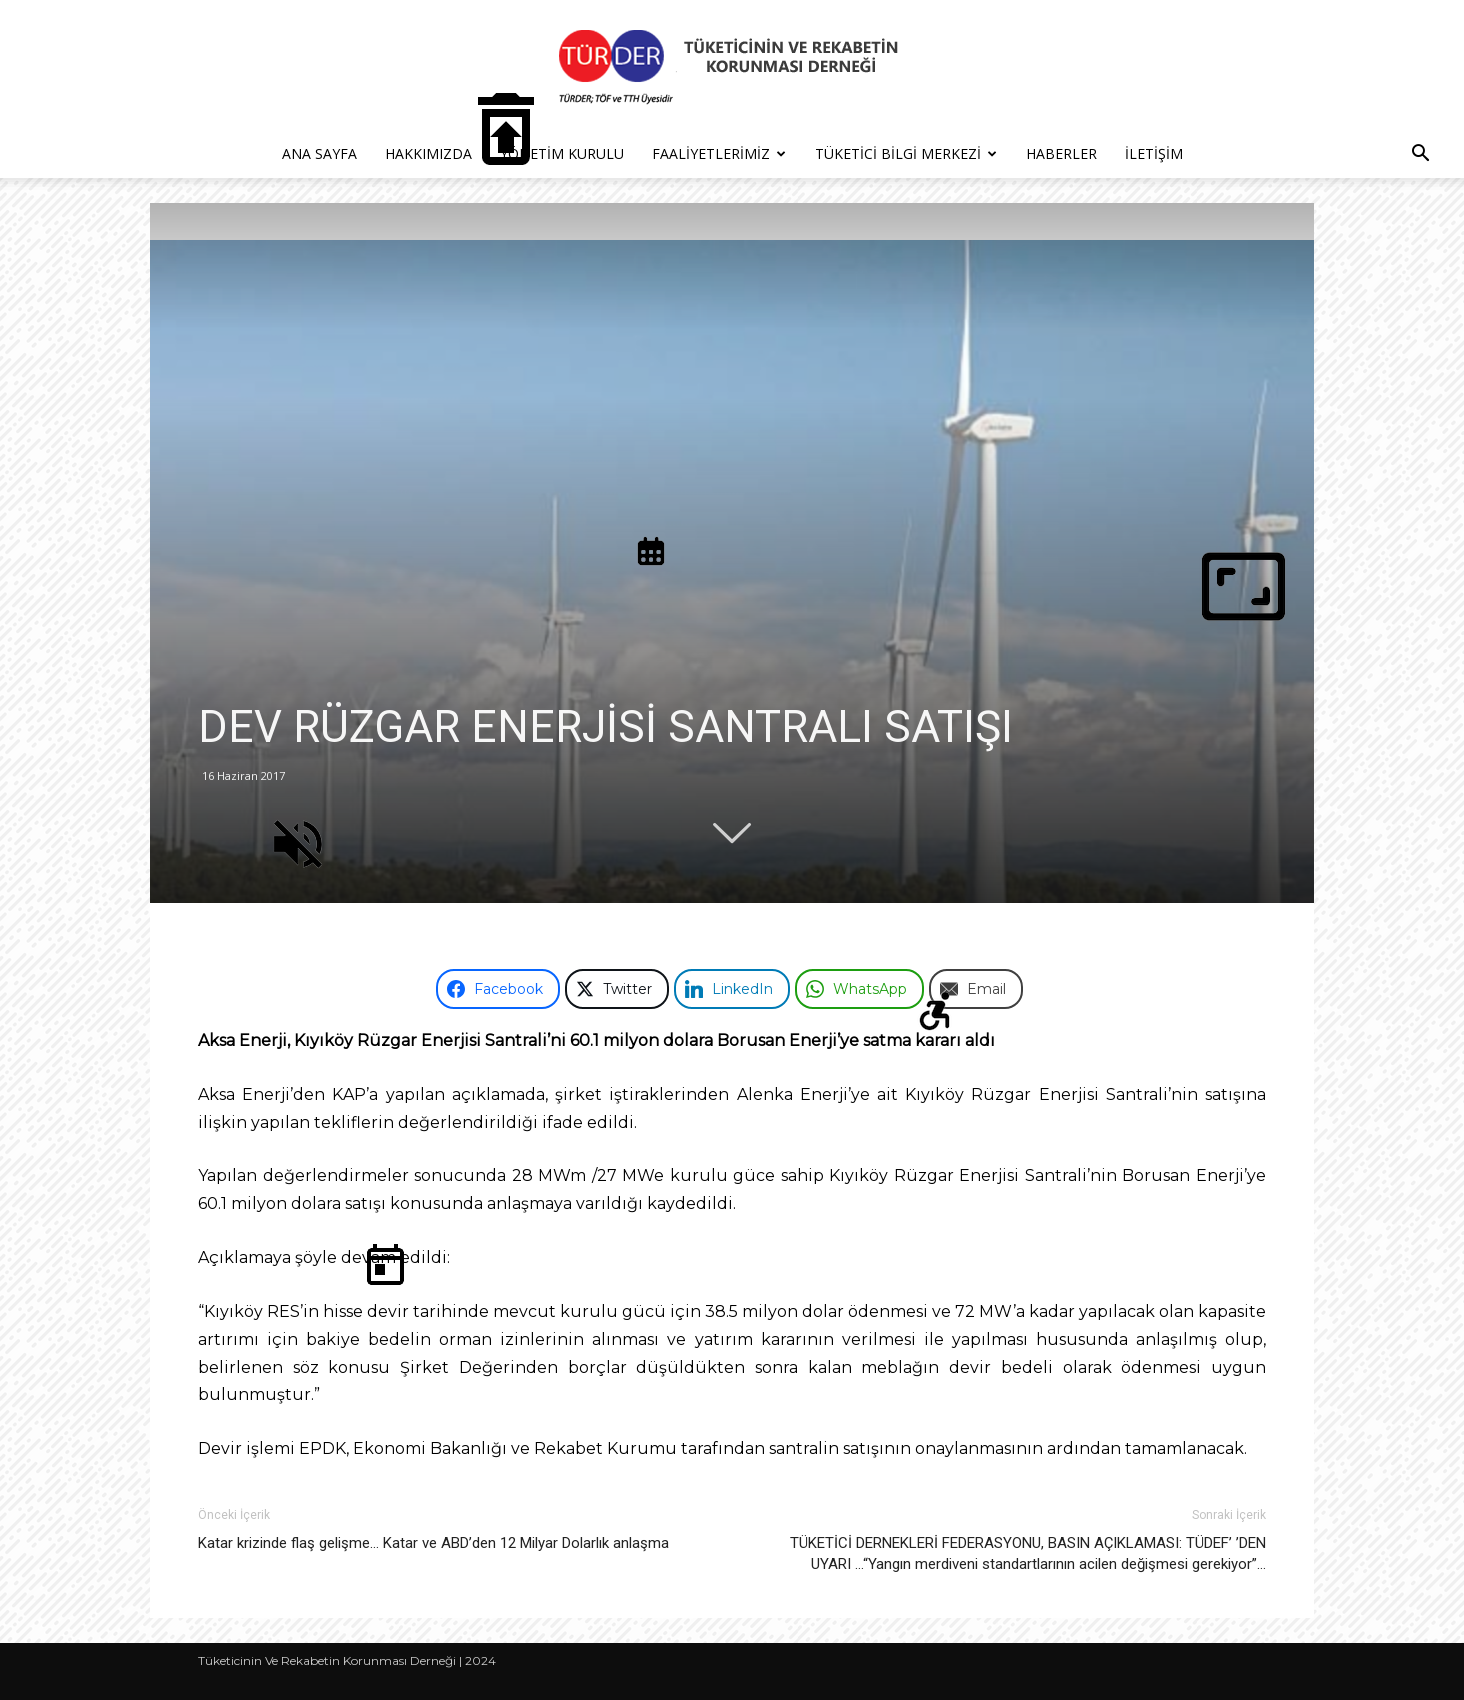  Describe the element at coordinates (1243, 586) in the screenshot. I see `adjust aspect ratio settings` at that location.